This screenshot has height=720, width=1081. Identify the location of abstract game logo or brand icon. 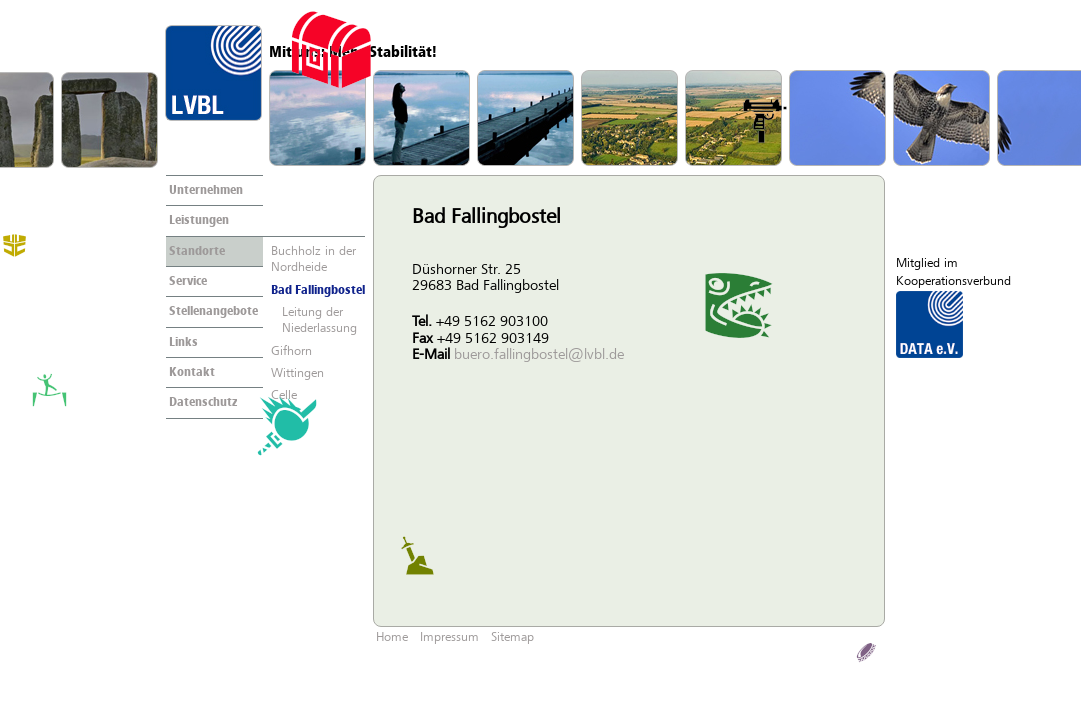
(14, 245).